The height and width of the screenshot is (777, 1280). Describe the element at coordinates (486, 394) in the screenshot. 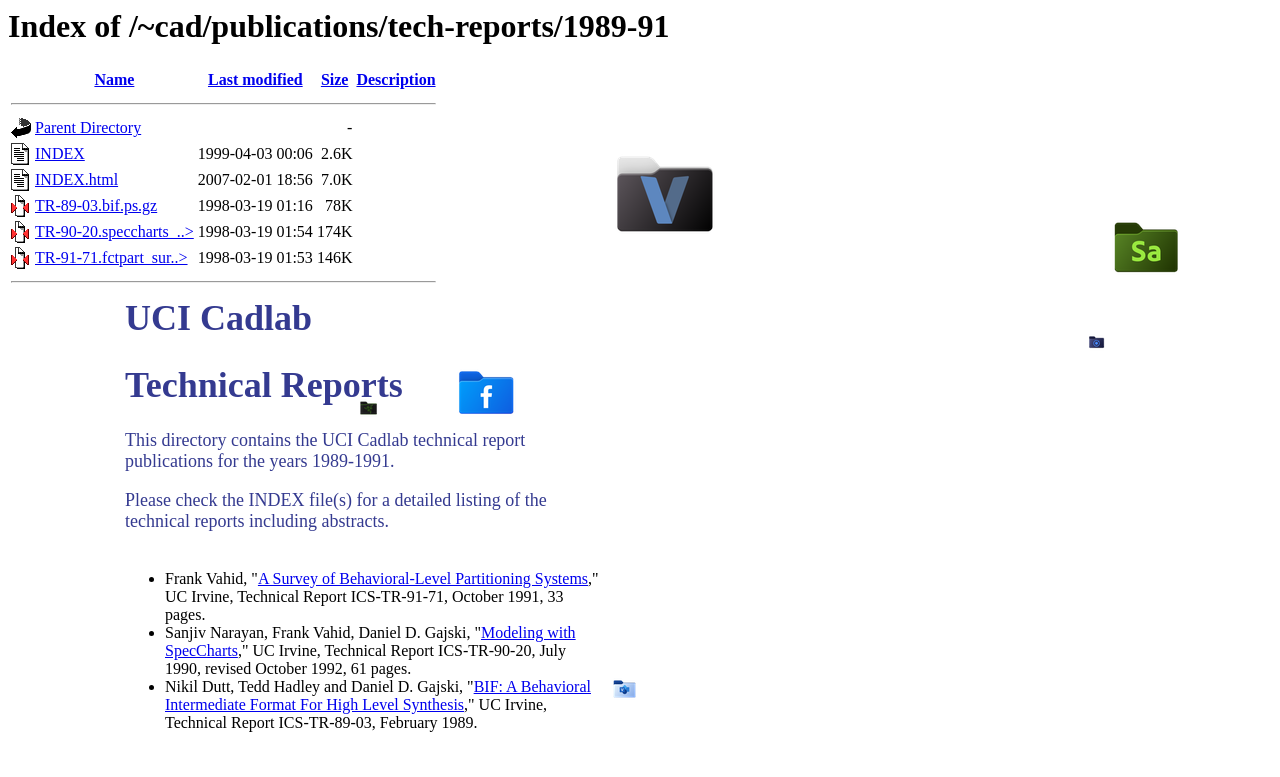

I see `open folder containing facebook-related files` at that location.